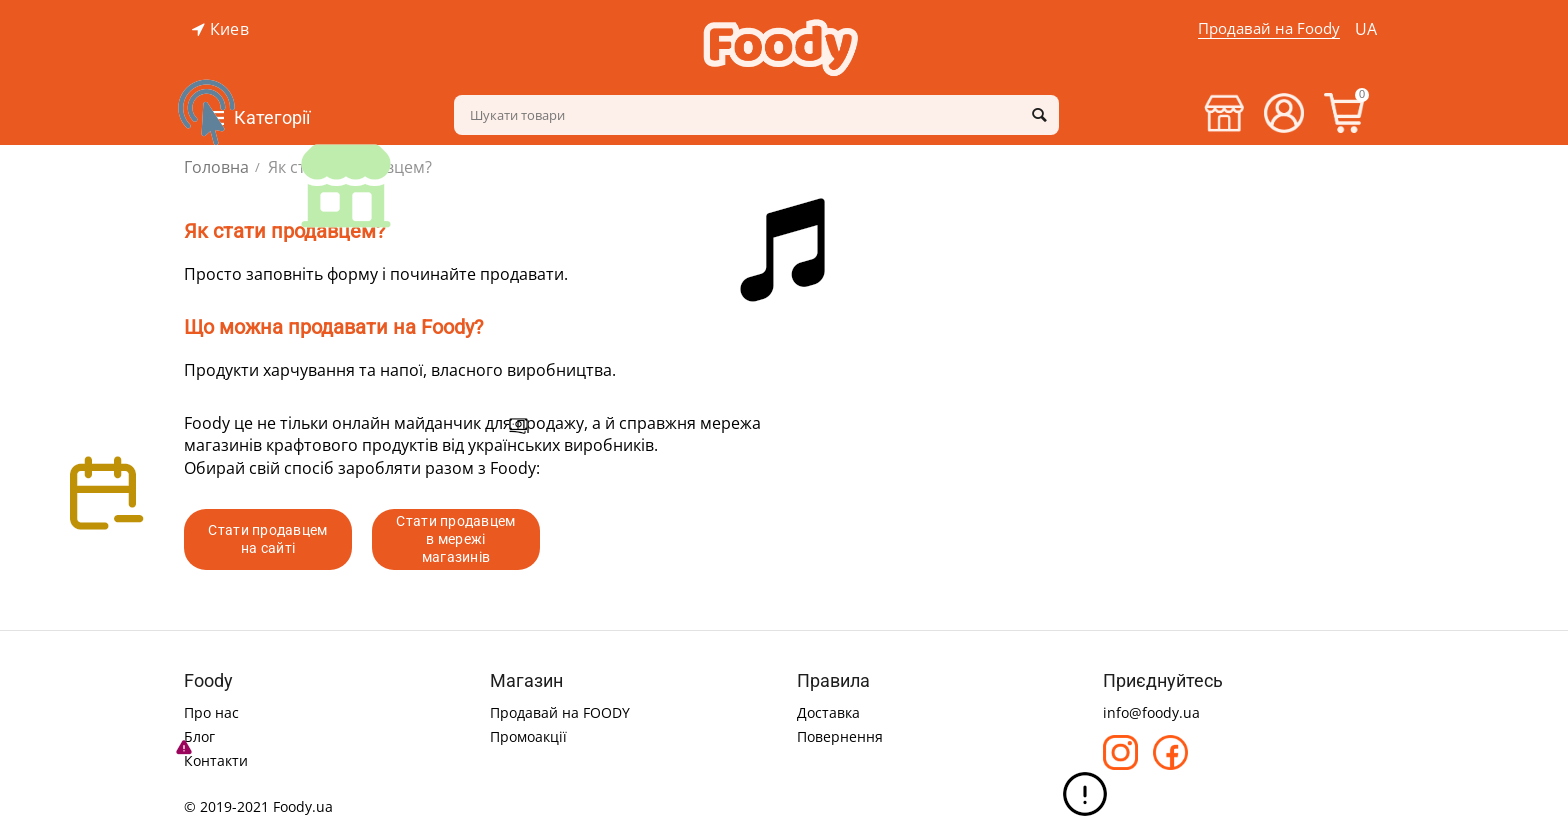 The width and height of the screenshot is (1568, 821). Describe the element at coordinates (206, 112) in the screenshot. I see `tap or click interaction indicator` at that location.